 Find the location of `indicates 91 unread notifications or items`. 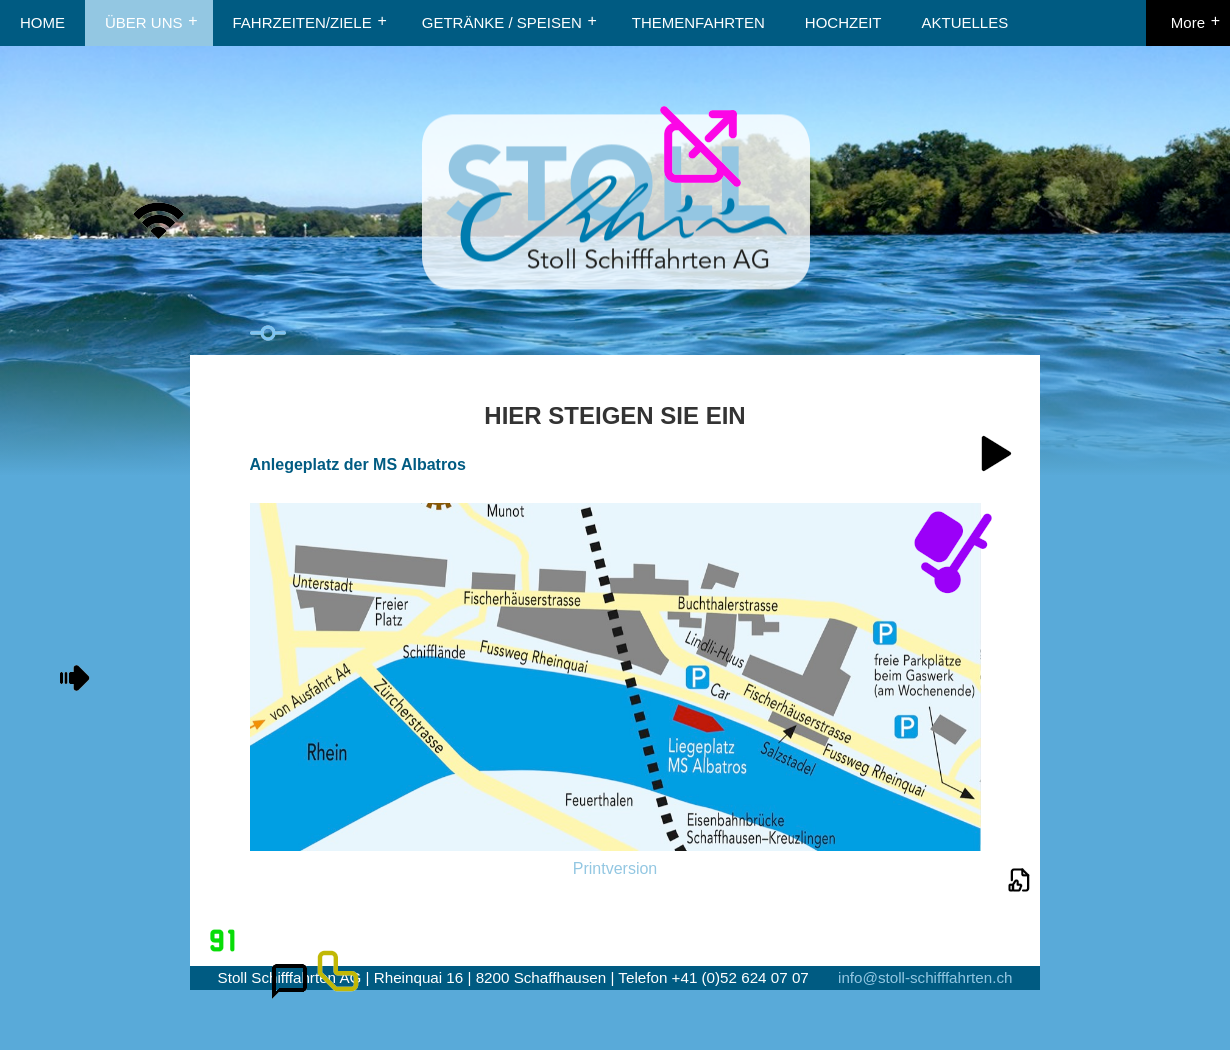

indicates 91 unread notifications or items is located at coordinates (223, 940).